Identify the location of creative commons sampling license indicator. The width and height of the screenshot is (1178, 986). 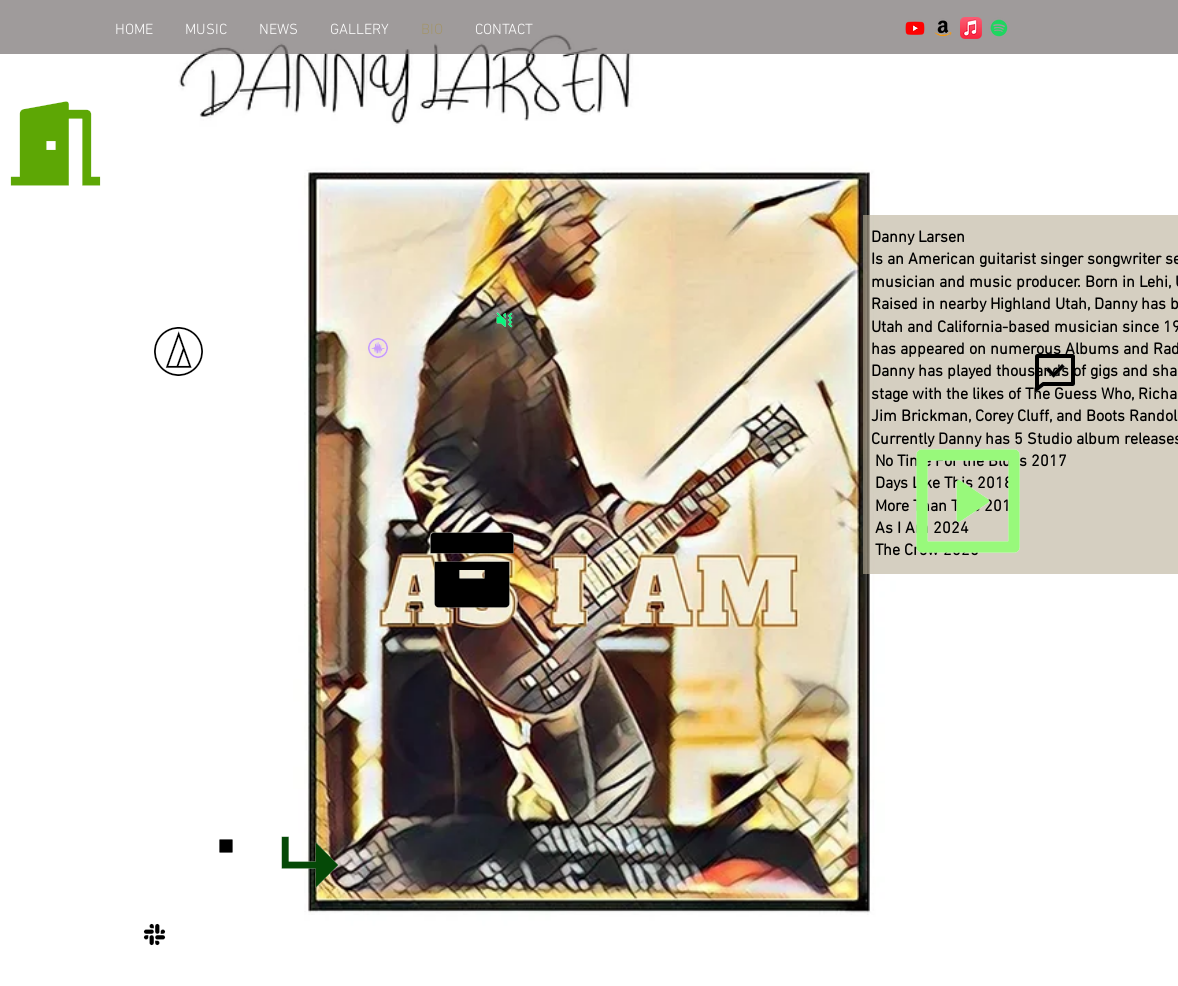
(378, 348).